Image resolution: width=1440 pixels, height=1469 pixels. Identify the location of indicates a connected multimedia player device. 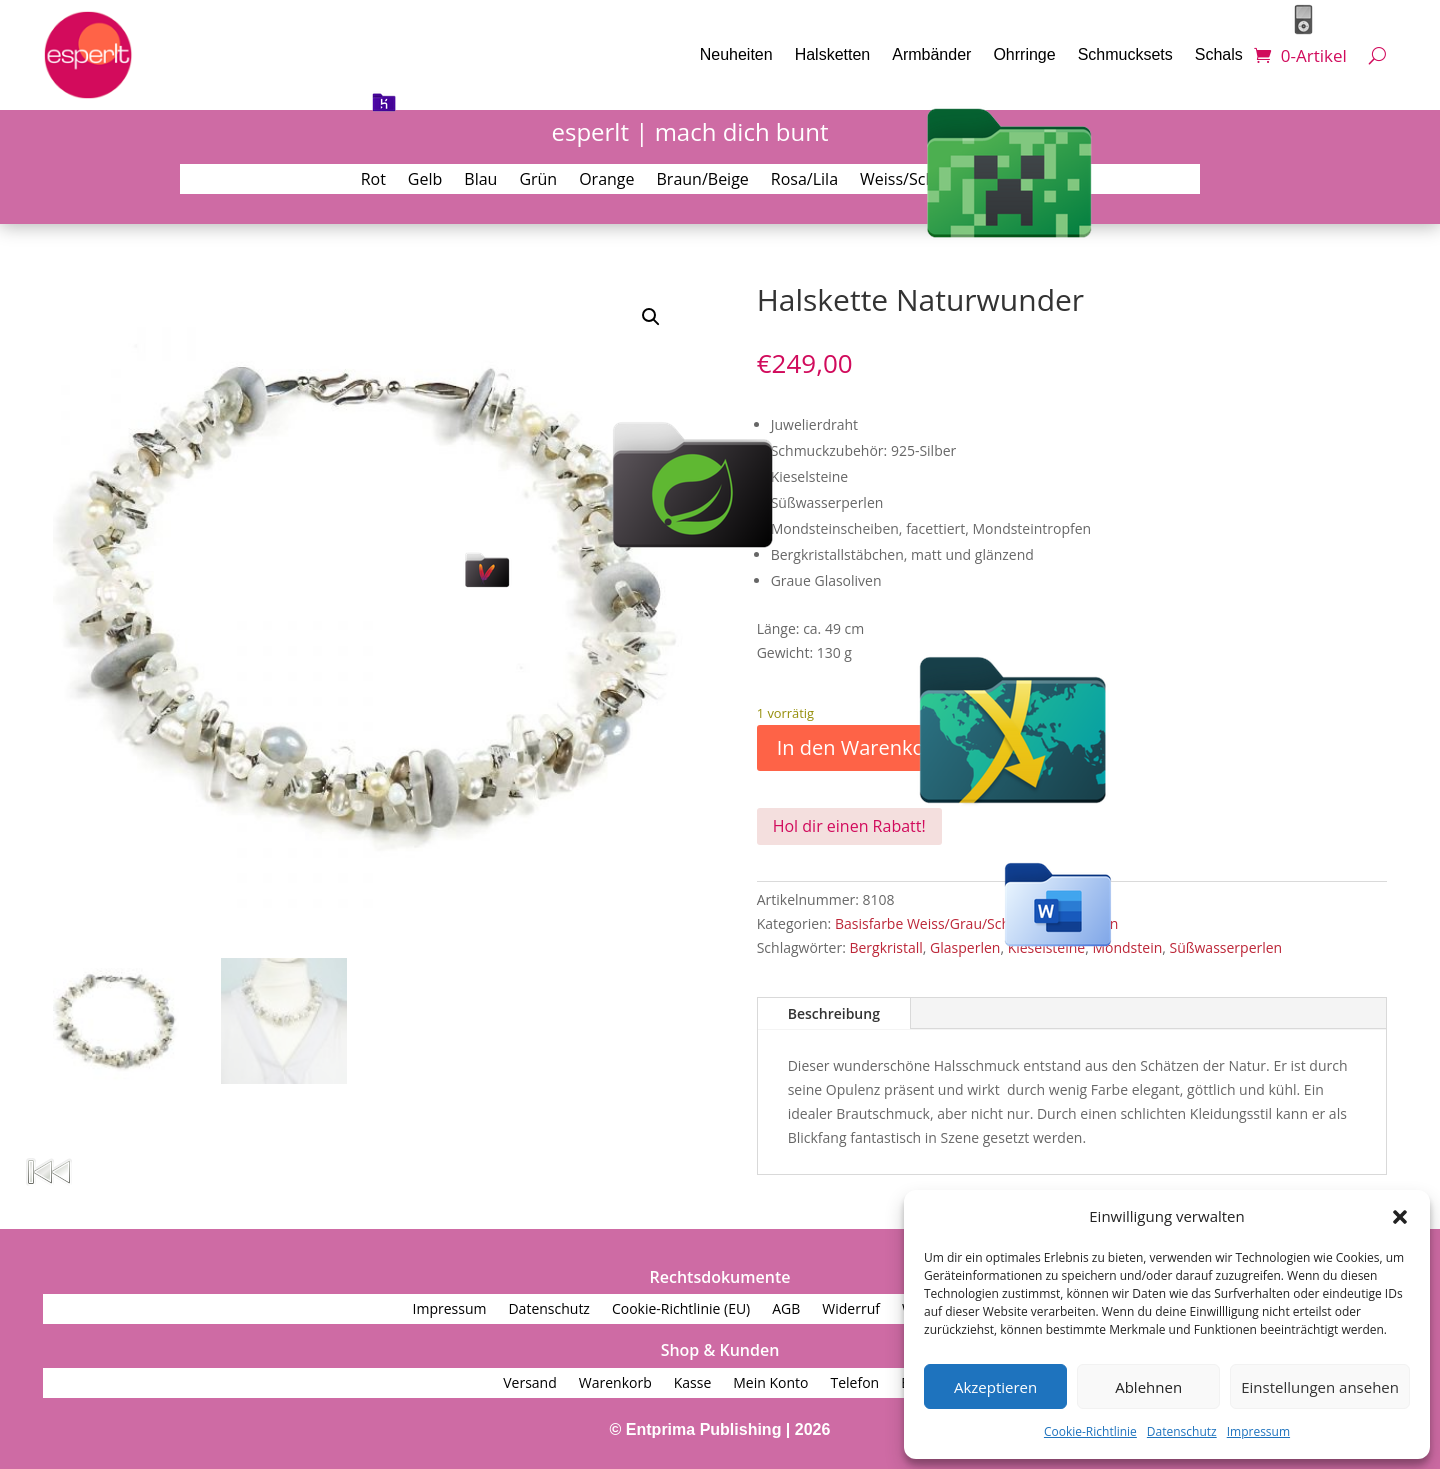
(1303, 19).